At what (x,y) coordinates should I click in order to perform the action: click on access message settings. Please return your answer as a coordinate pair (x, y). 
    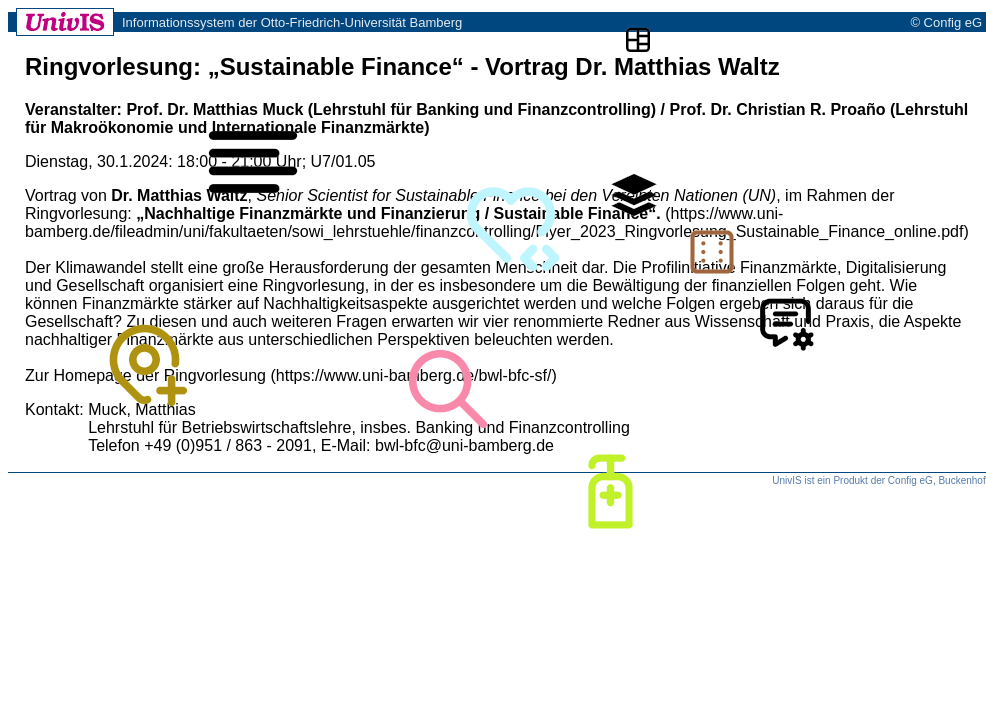
    Looking at the image, I should click on (785, 321).